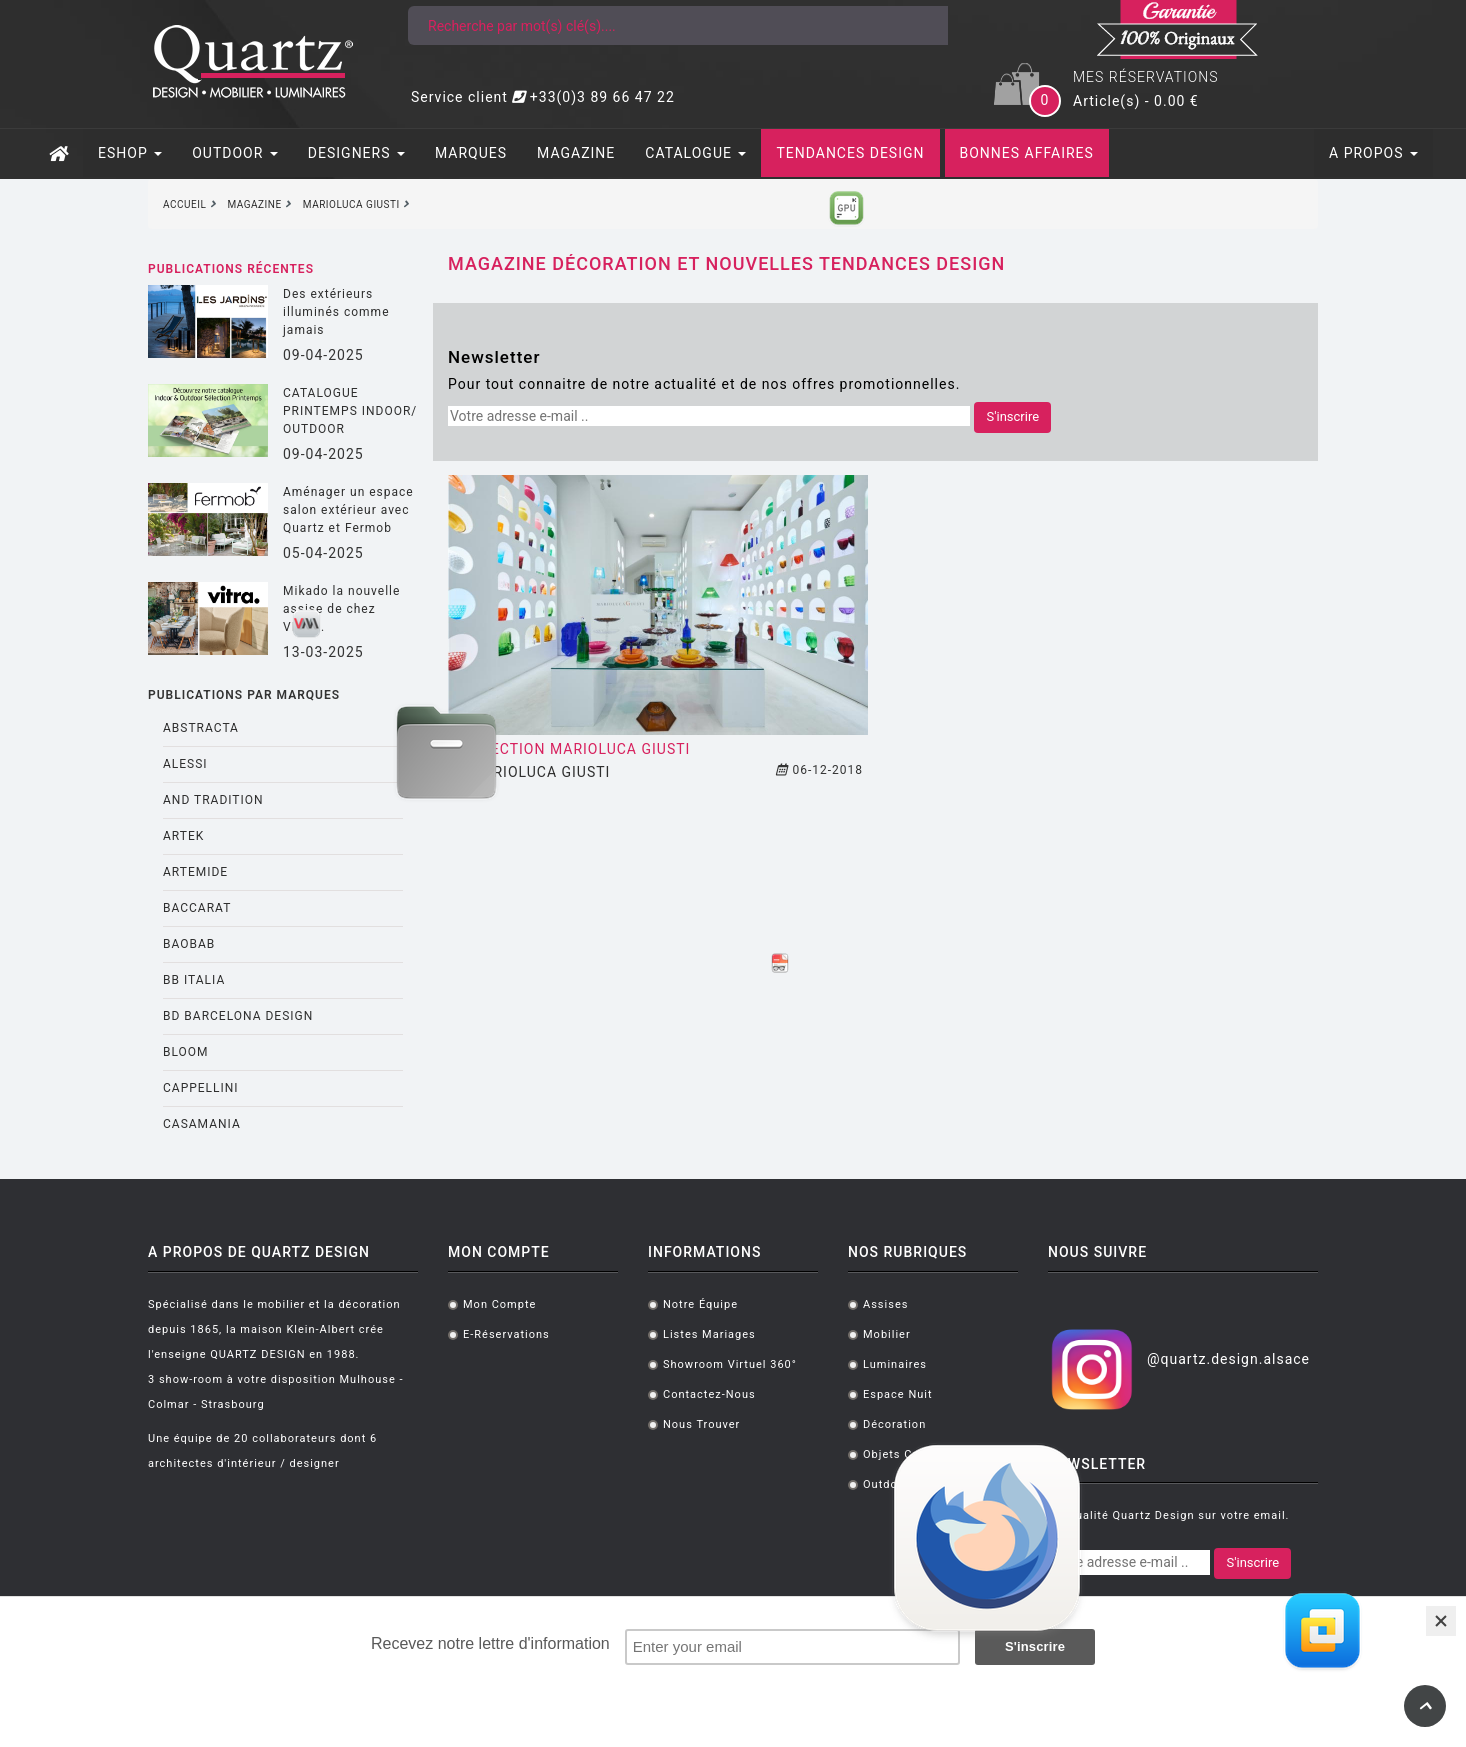  I want to click on open vmware workstation, so click(1322, 1630).